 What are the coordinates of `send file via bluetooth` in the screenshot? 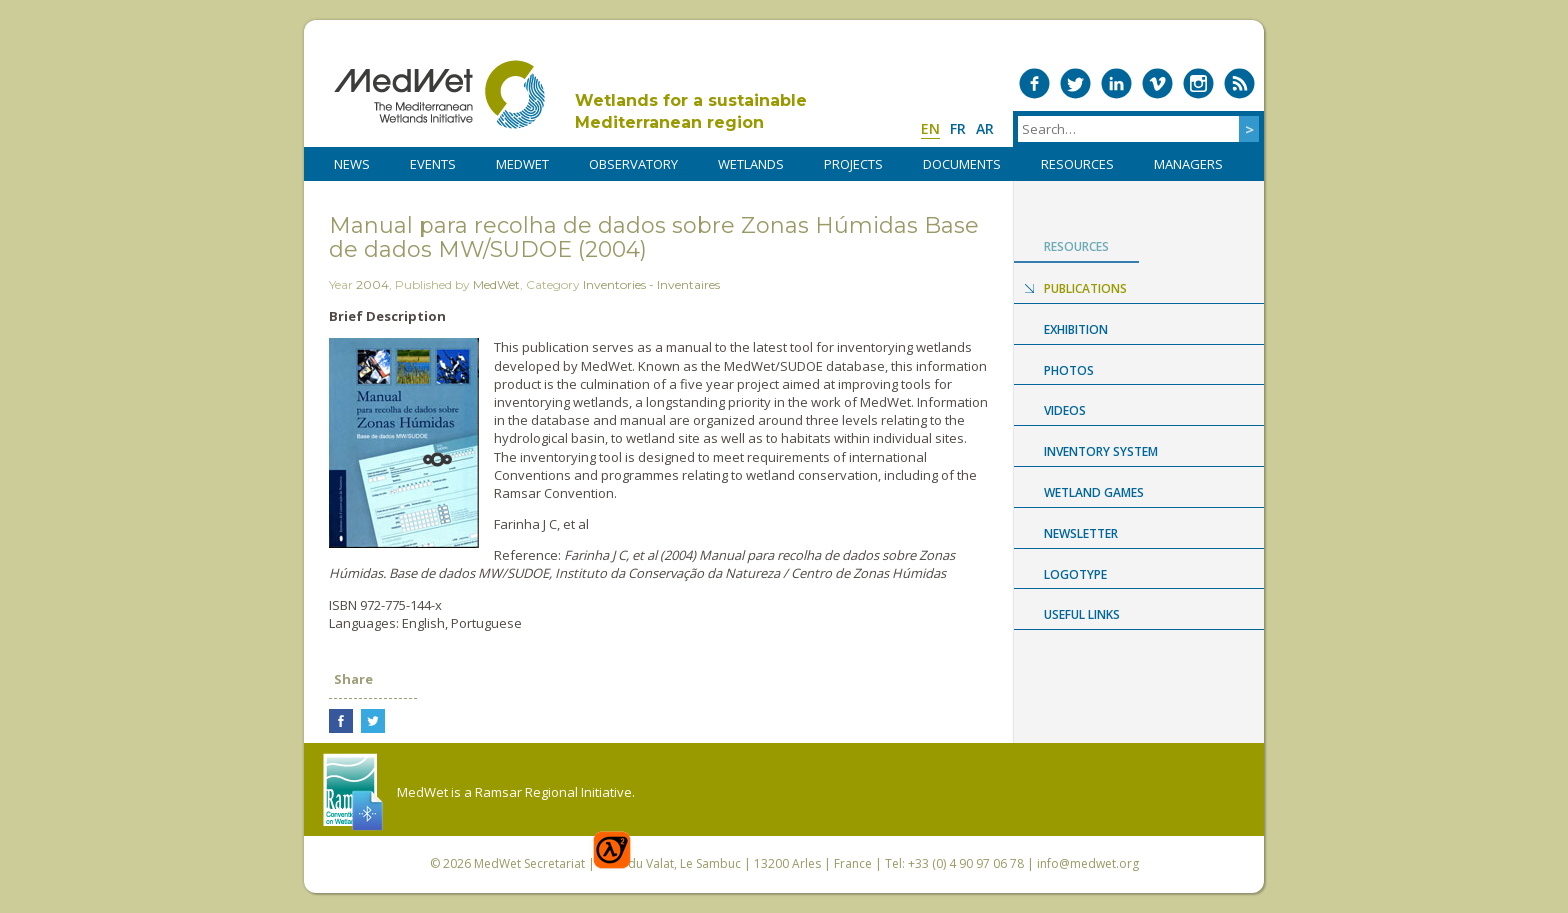 It's located at (367, 810).